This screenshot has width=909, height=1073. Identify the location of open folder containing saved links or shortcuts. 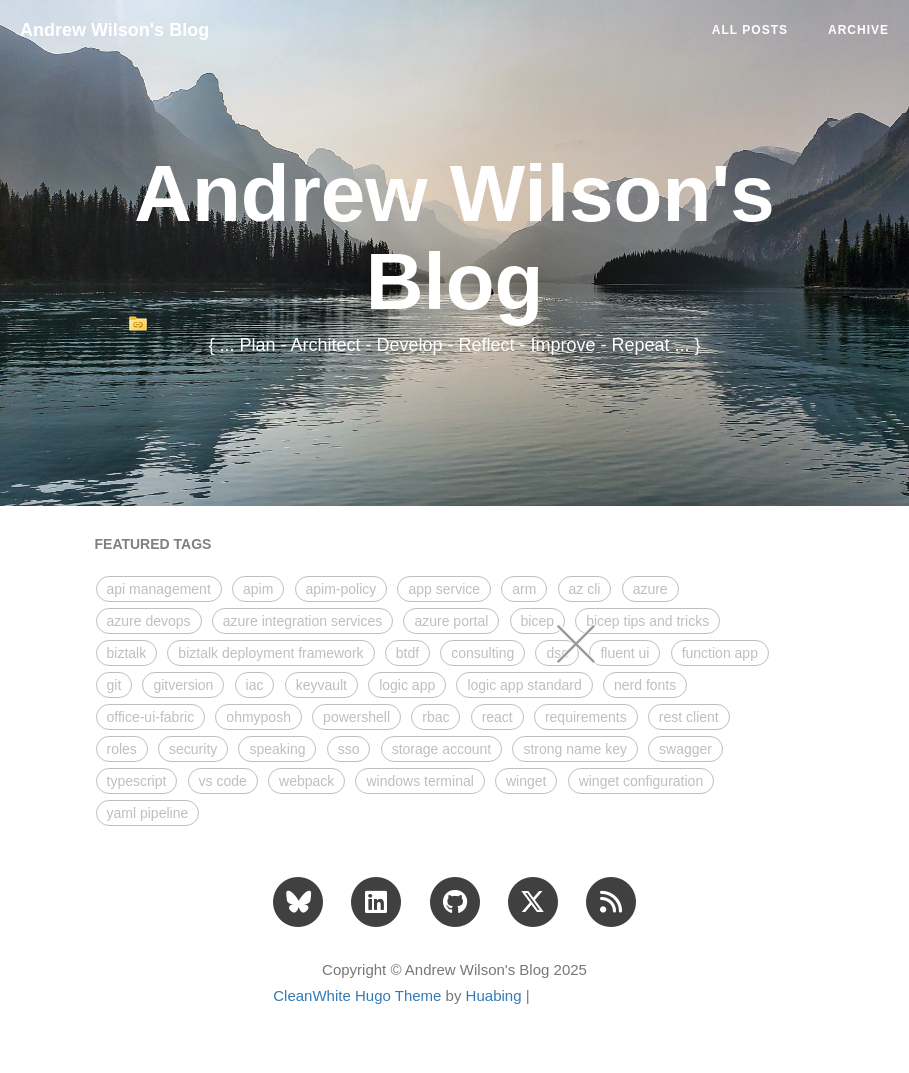
(138, 324).